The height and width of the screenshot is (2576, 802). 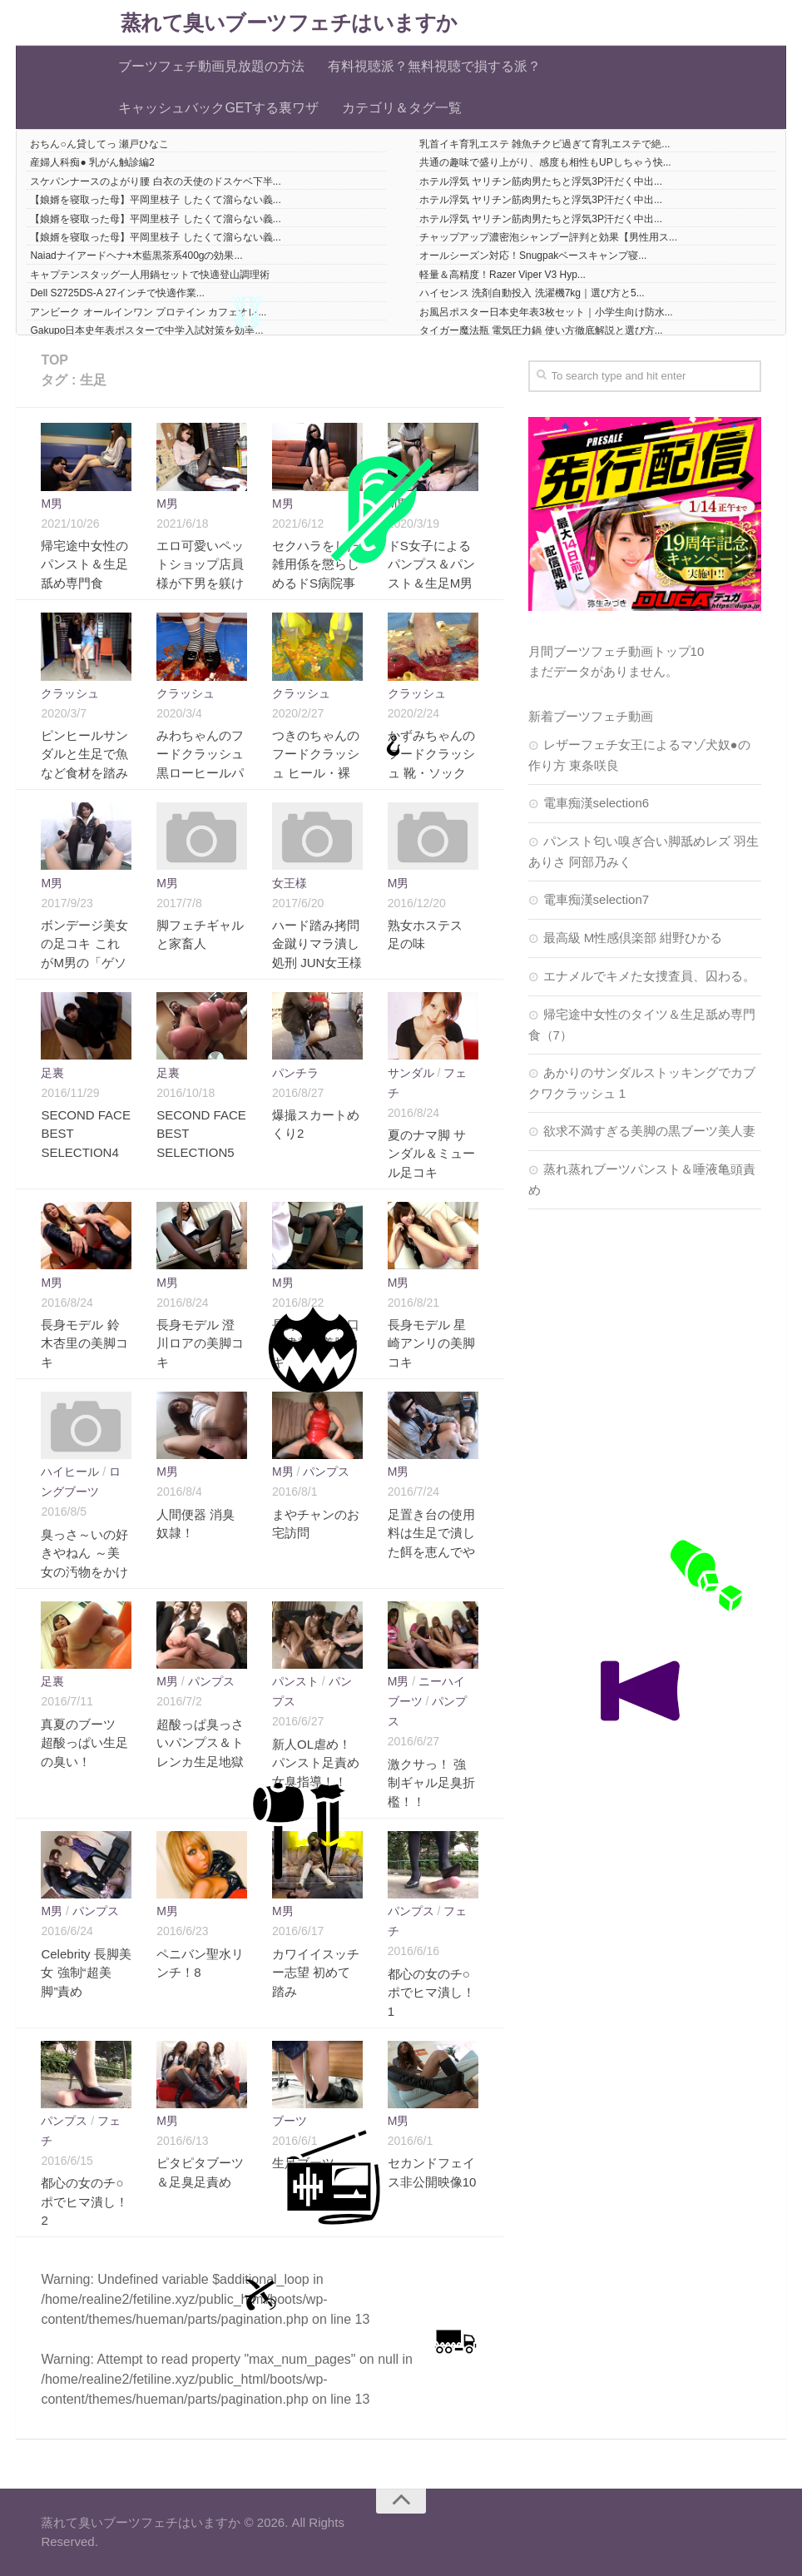 What do you see at coordinates (382, 509) in the screenshot?
I see `indicates hearing assistance is unavailable` at bounding box center [382, 509].